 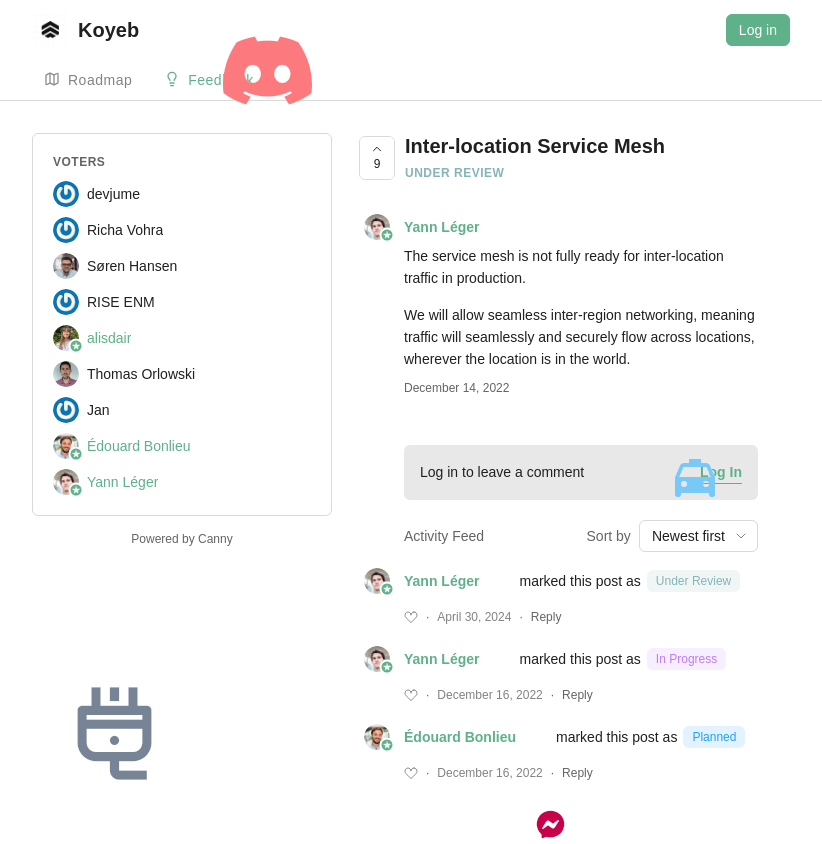 What do you see at coordinates (267, 70) in the screenshot?
I see `open Discord app` at bounding box center [267, 70].